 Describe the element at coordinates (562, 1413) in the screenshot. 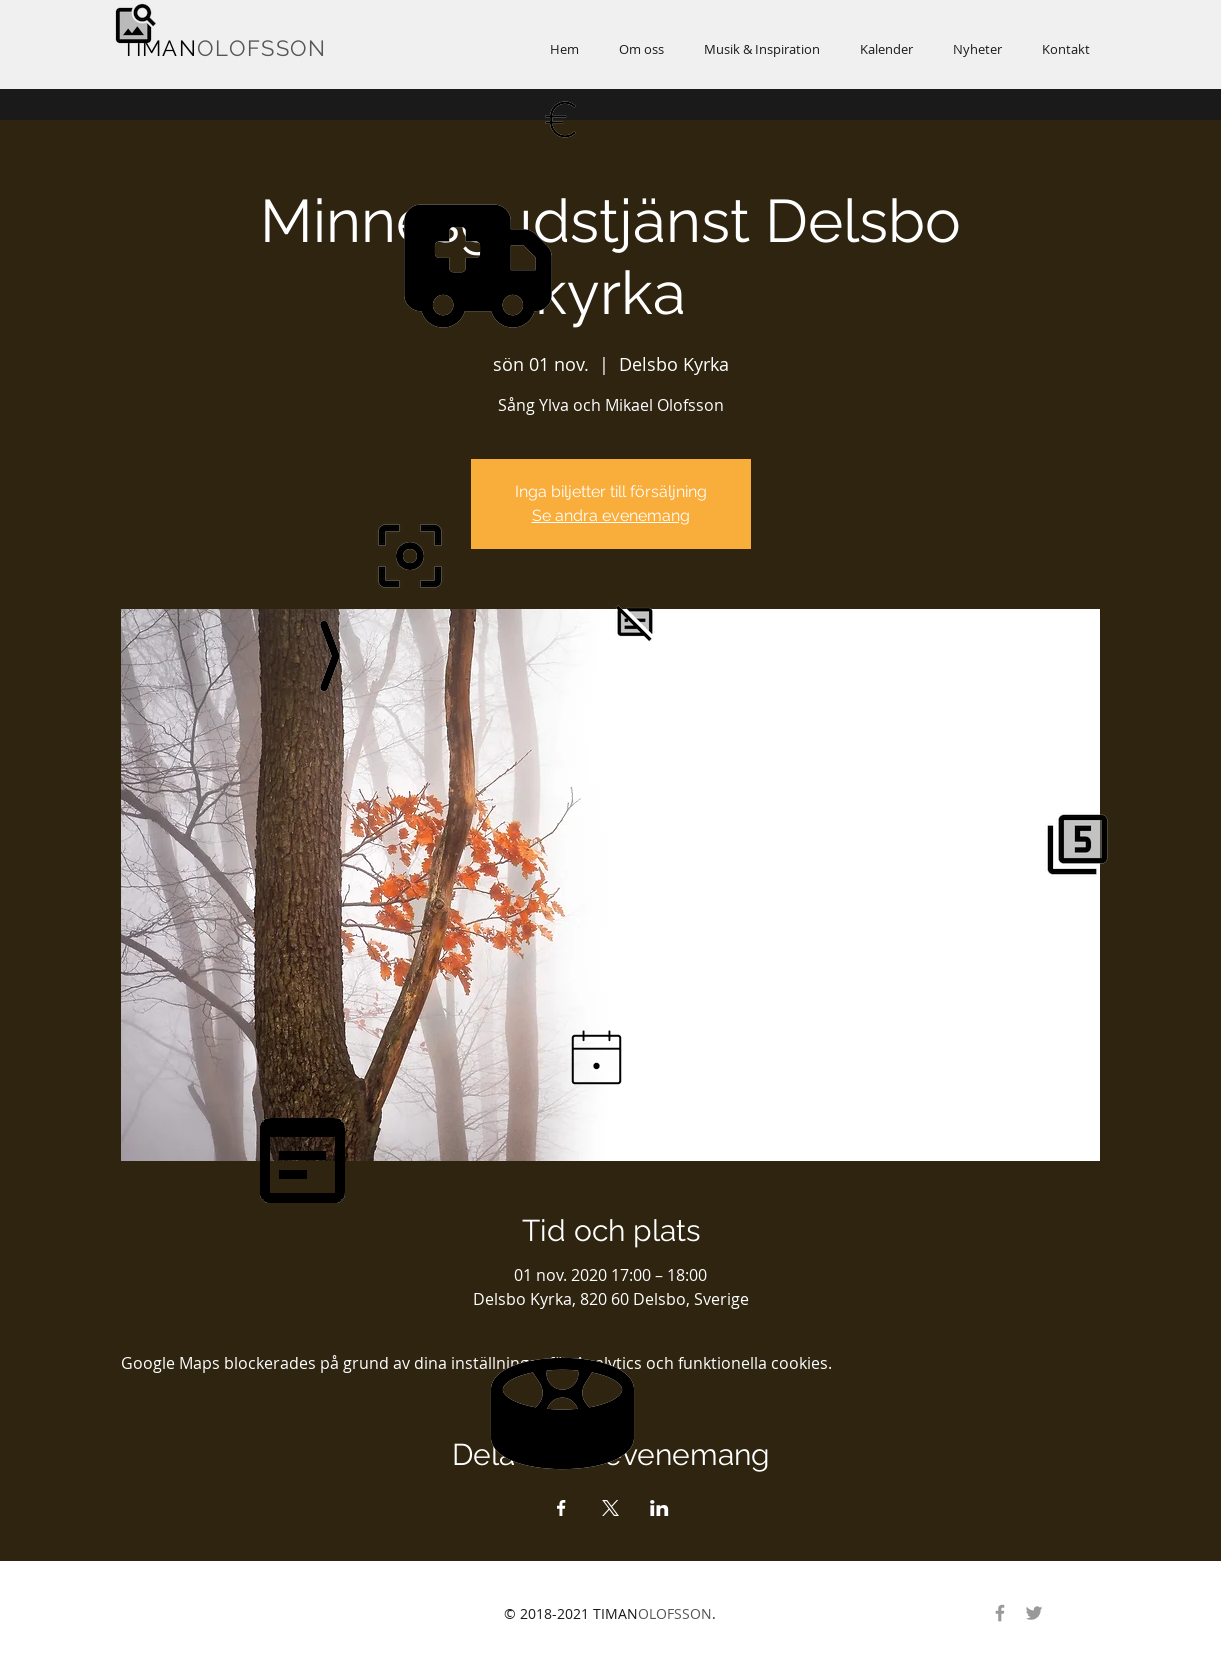

I see `access steel drum or percussion sounds` at that location.